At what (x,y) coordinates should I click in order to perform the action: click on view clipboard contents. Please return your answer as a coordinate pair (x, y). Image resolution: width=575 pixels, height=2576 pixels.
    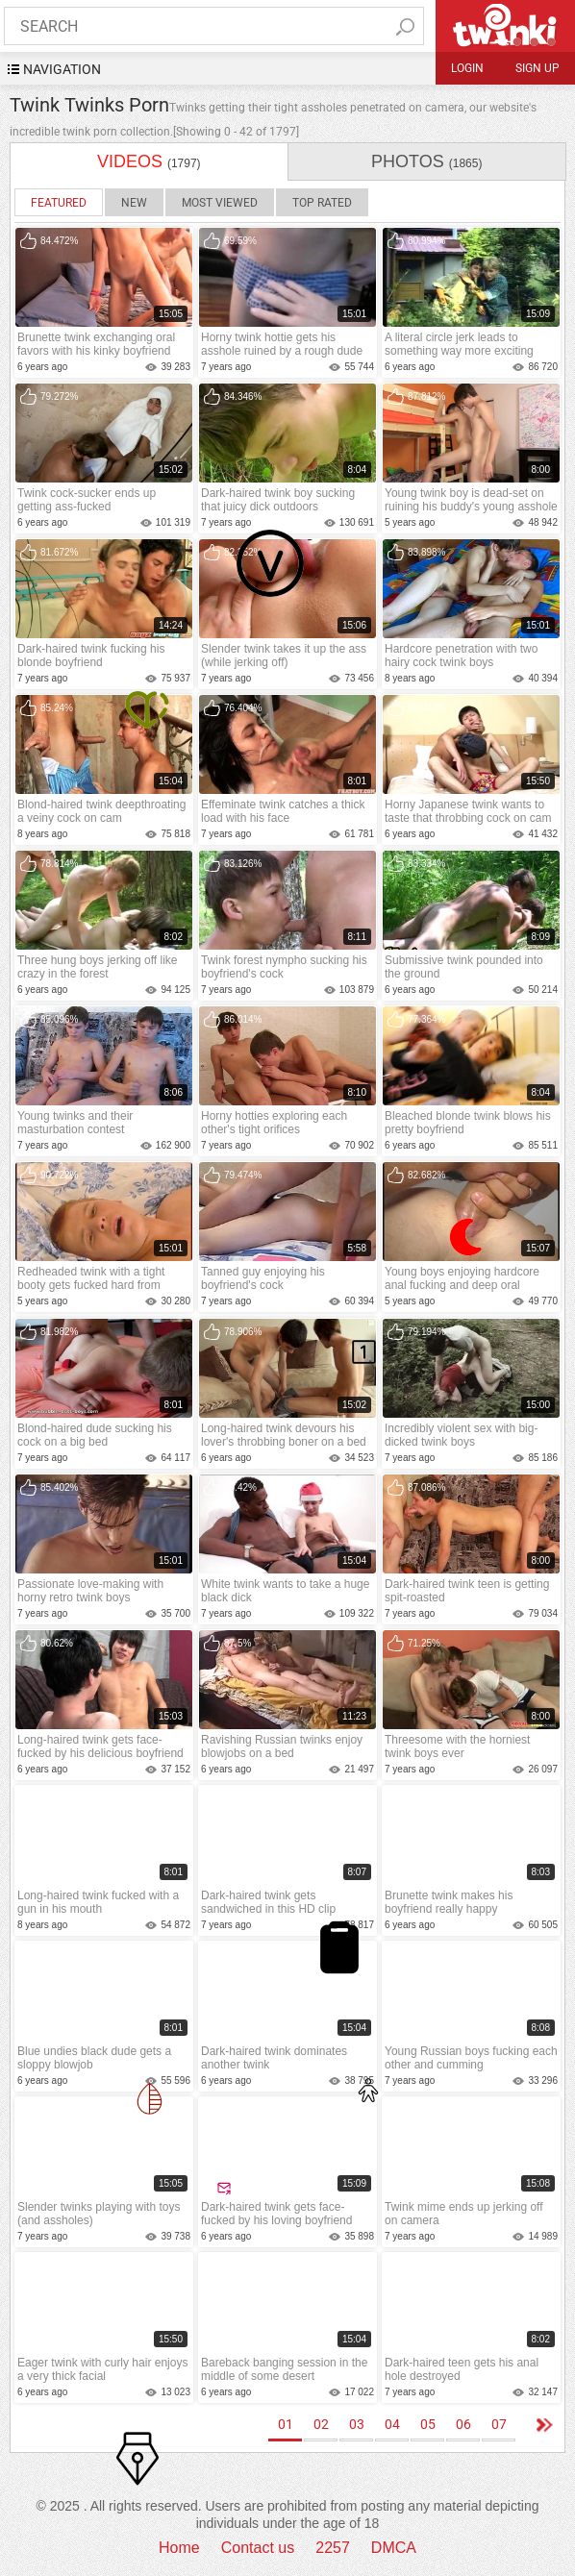
    Looking at the image, I should click on (339, 1947).